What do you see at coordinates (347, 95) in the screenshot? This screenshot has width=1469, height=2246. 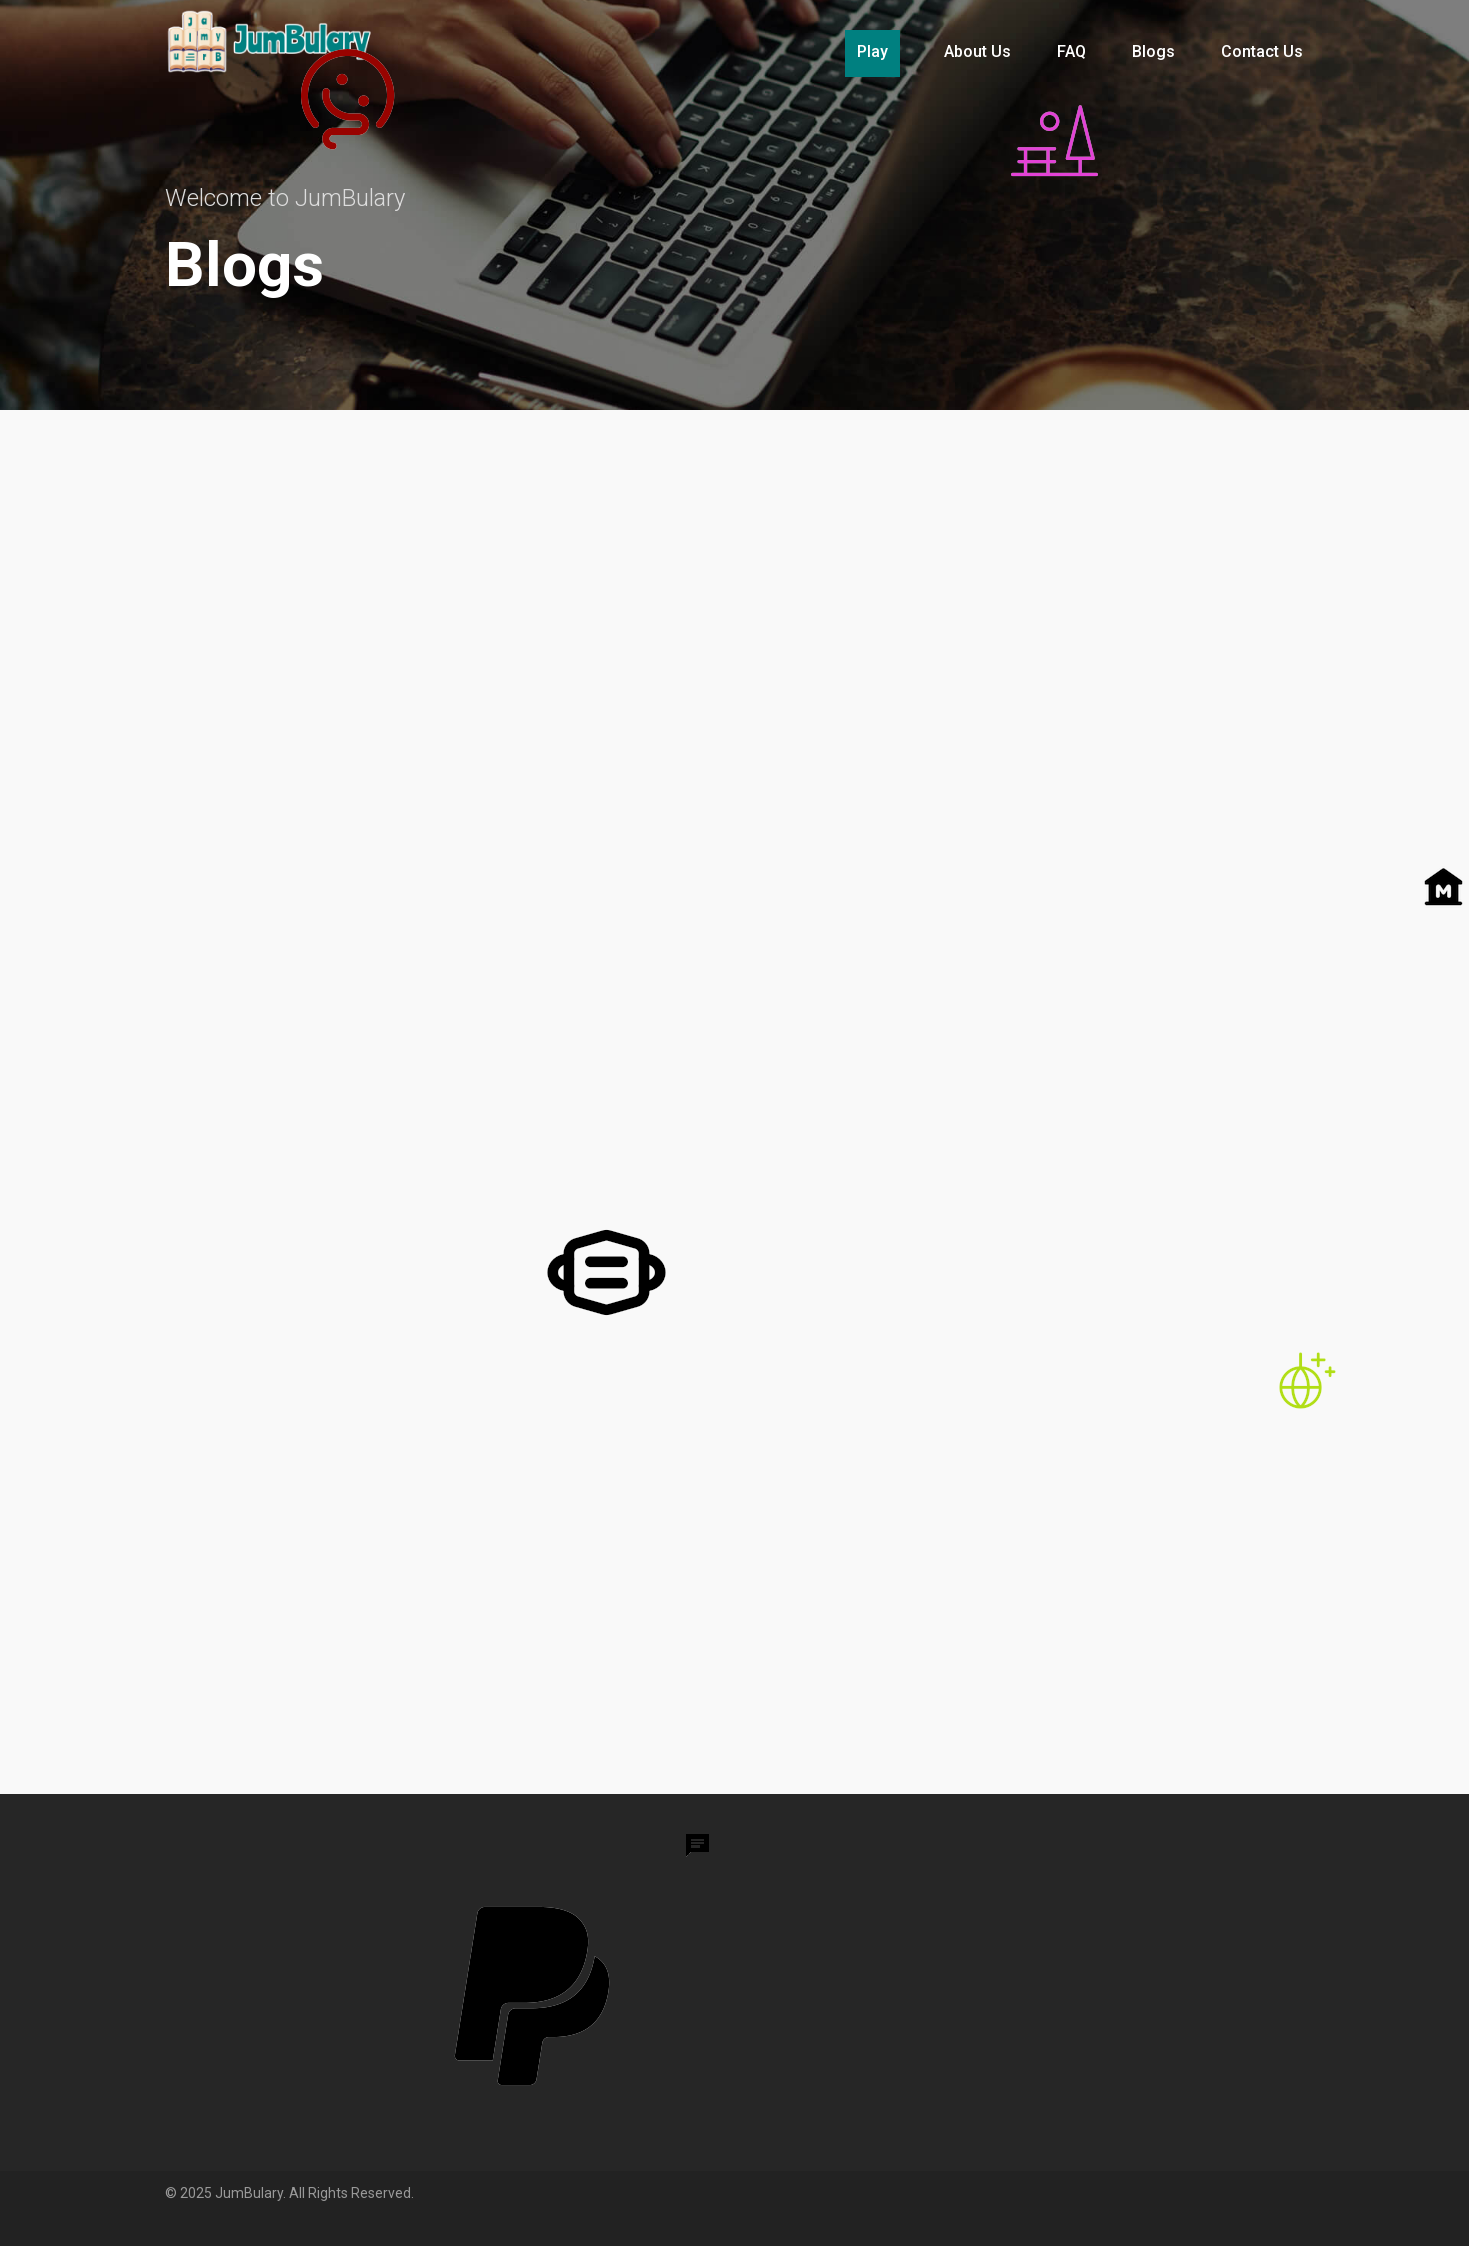 I see `indicates overwhelming or stressful situation` at bounding box center [347, 95].